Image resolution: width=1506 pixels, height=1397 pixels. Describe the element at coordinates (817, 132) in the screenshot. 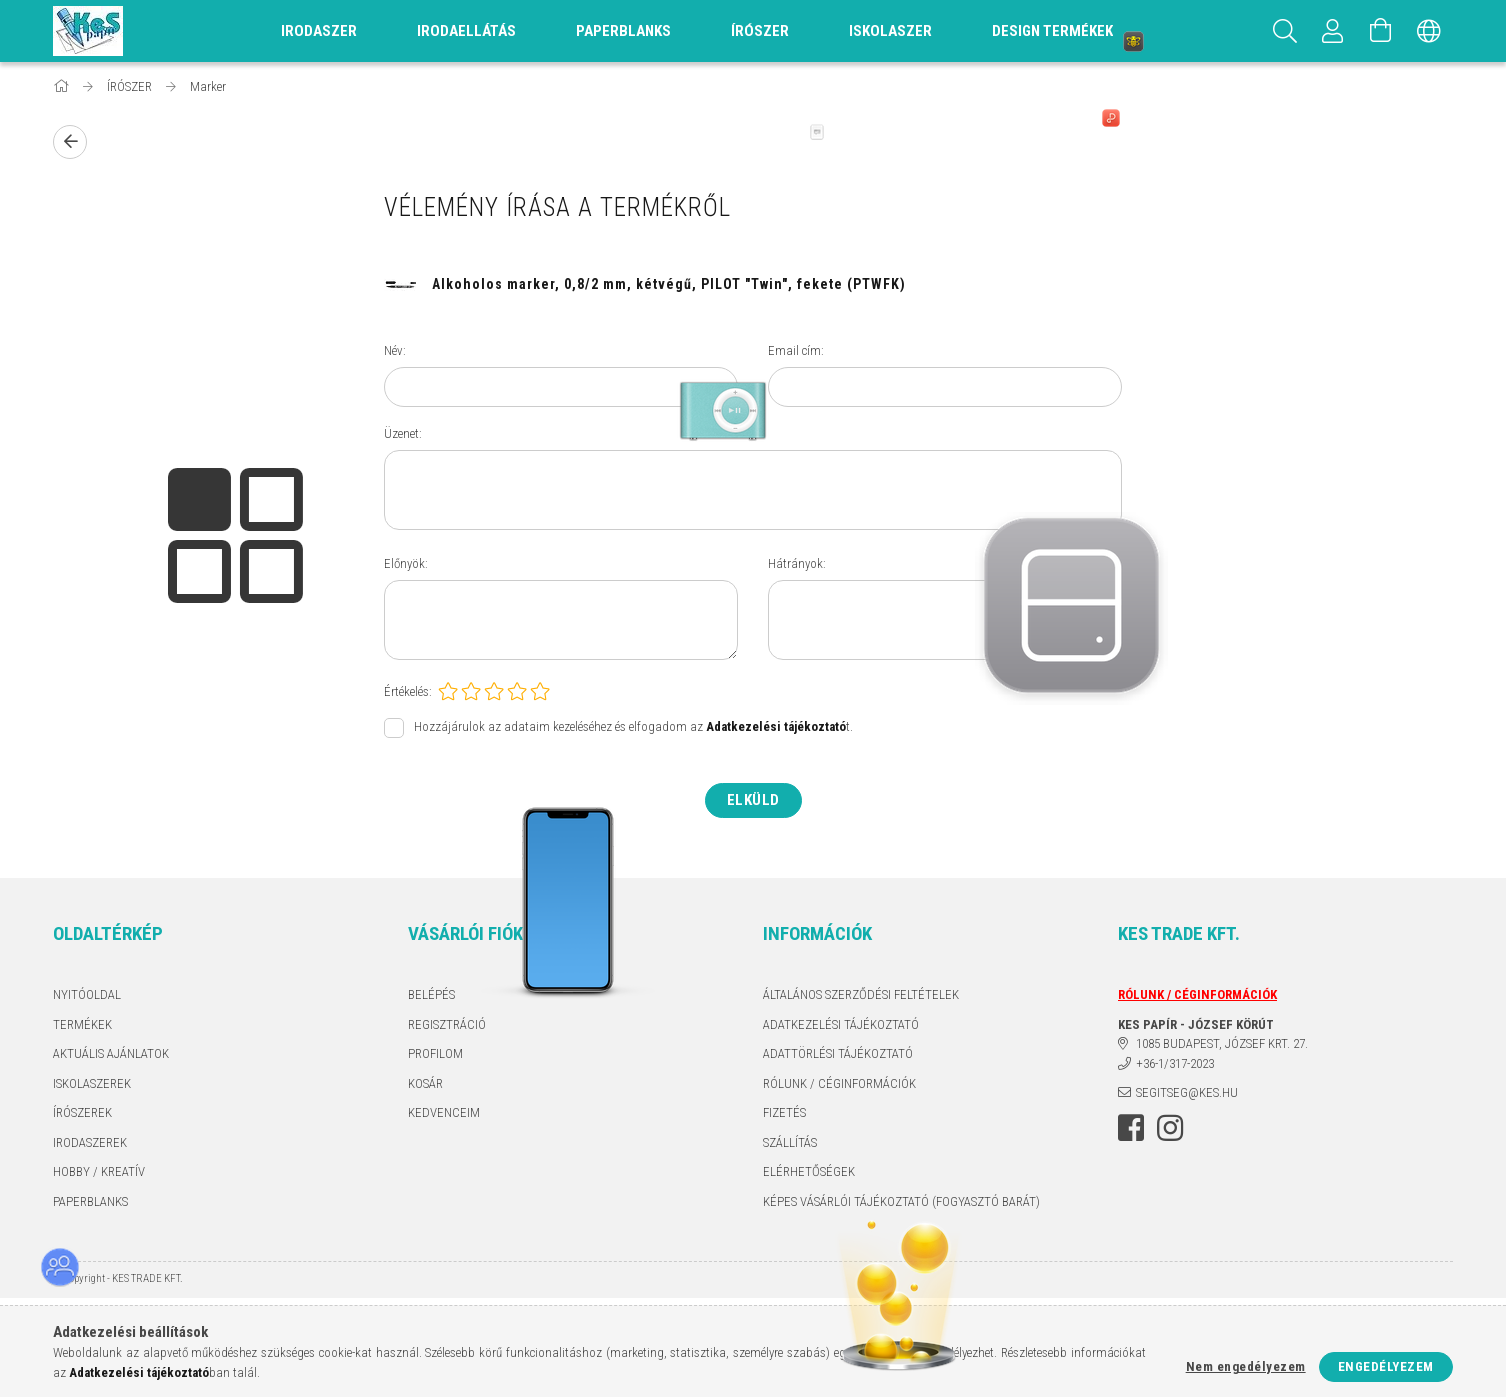

I see `microdvd subtitle file` at that location.